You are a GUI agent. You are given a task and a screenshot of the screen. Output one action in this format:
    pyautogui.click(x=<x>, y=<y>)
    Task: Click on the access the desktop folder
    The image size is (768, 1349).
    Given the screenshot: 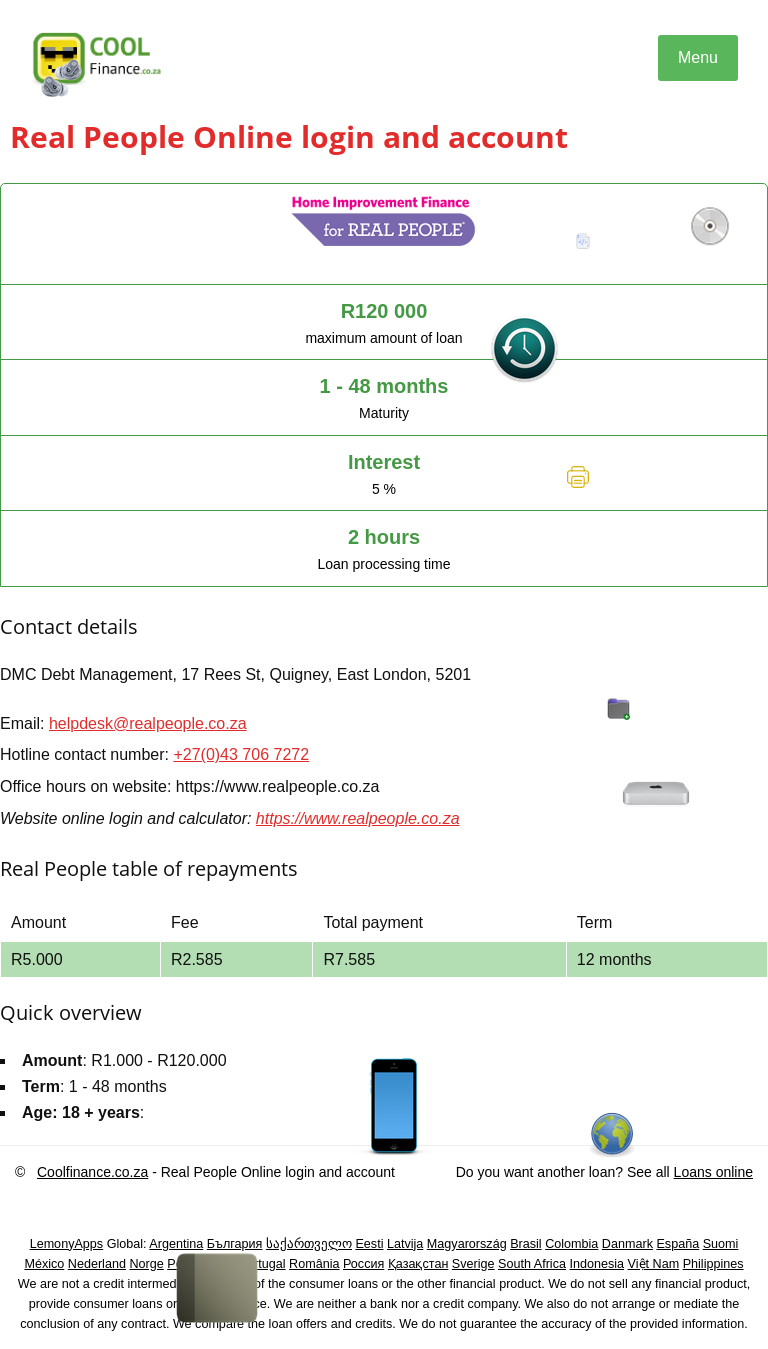 What is the action you would take?
    pyautogui.click(x=217, y=1285)
    